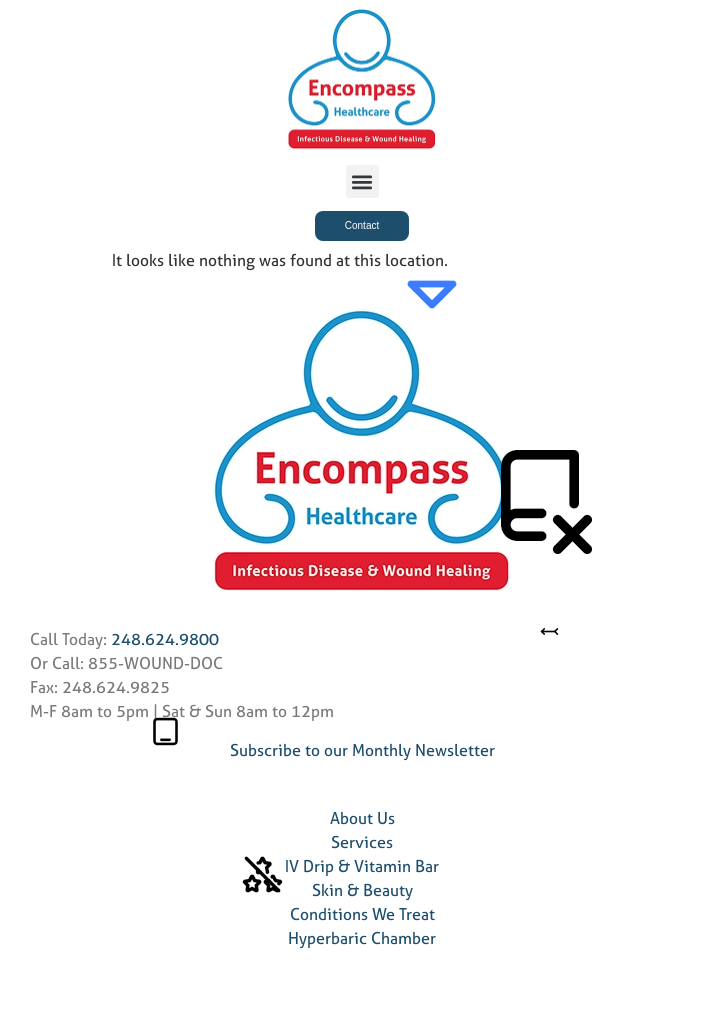 This screenshot has height=1023, width=724. Describe the element at coordinates (540, 502) in the screenshot. I see `indicates a deleted repository` at that location.